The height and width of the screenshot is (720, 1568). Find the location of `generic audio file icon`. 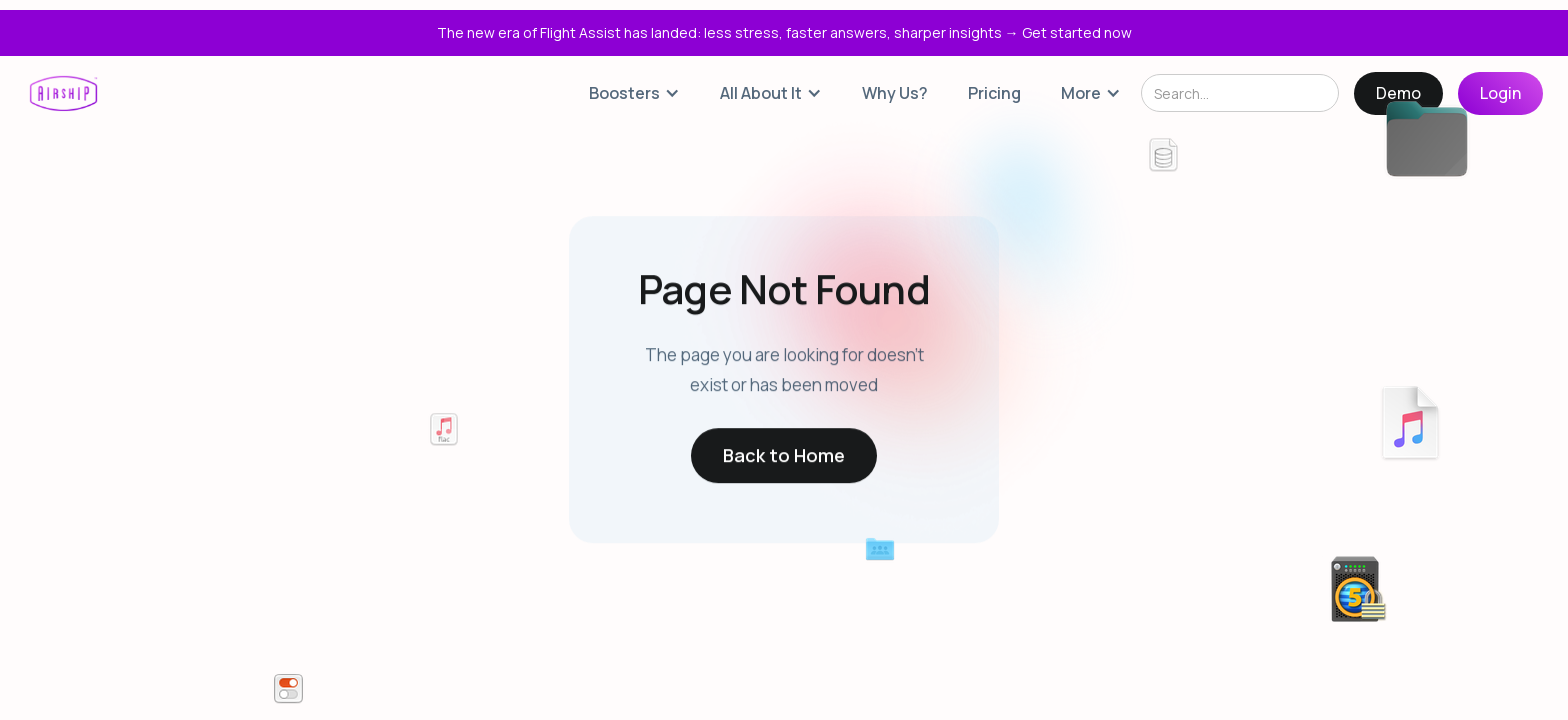

generic audio file icon is located at coordinates (1410, 423).